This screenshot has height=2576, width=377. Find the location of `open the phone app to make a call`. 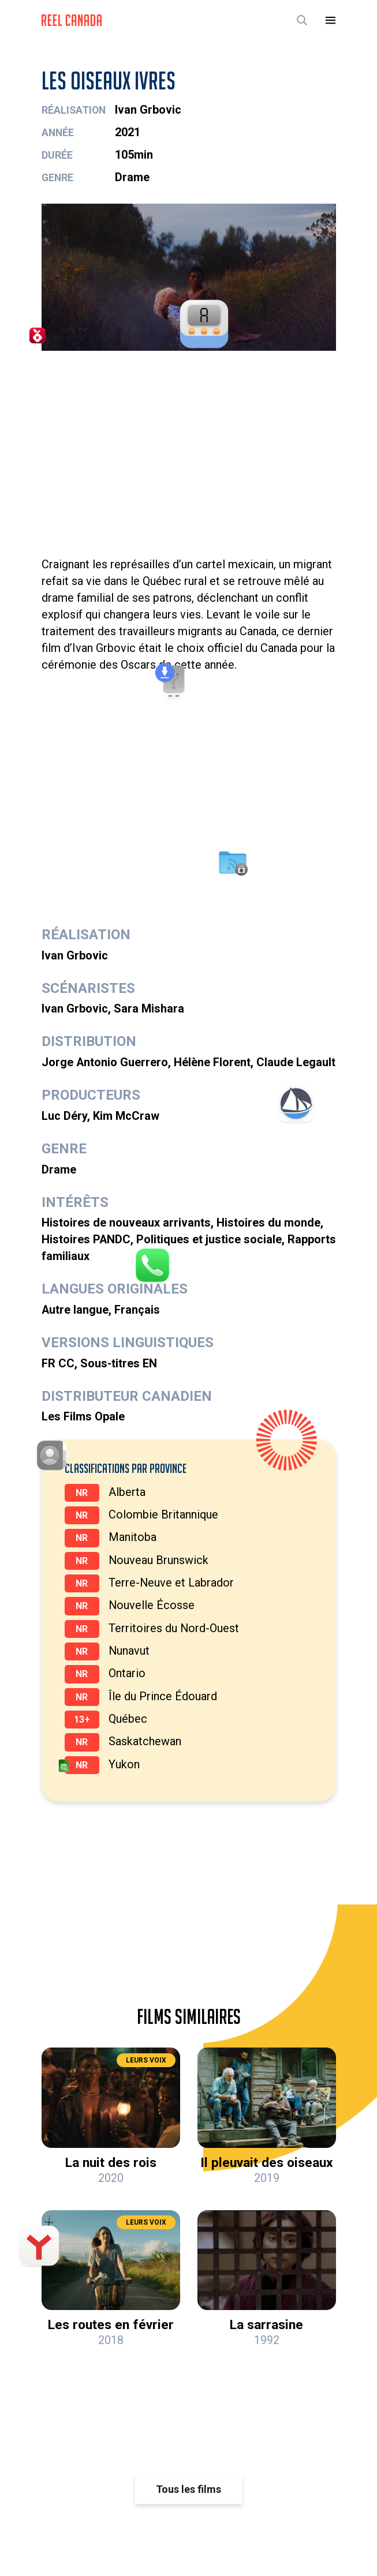

open the phone app to make a call is located at coordinates (152, 1265).